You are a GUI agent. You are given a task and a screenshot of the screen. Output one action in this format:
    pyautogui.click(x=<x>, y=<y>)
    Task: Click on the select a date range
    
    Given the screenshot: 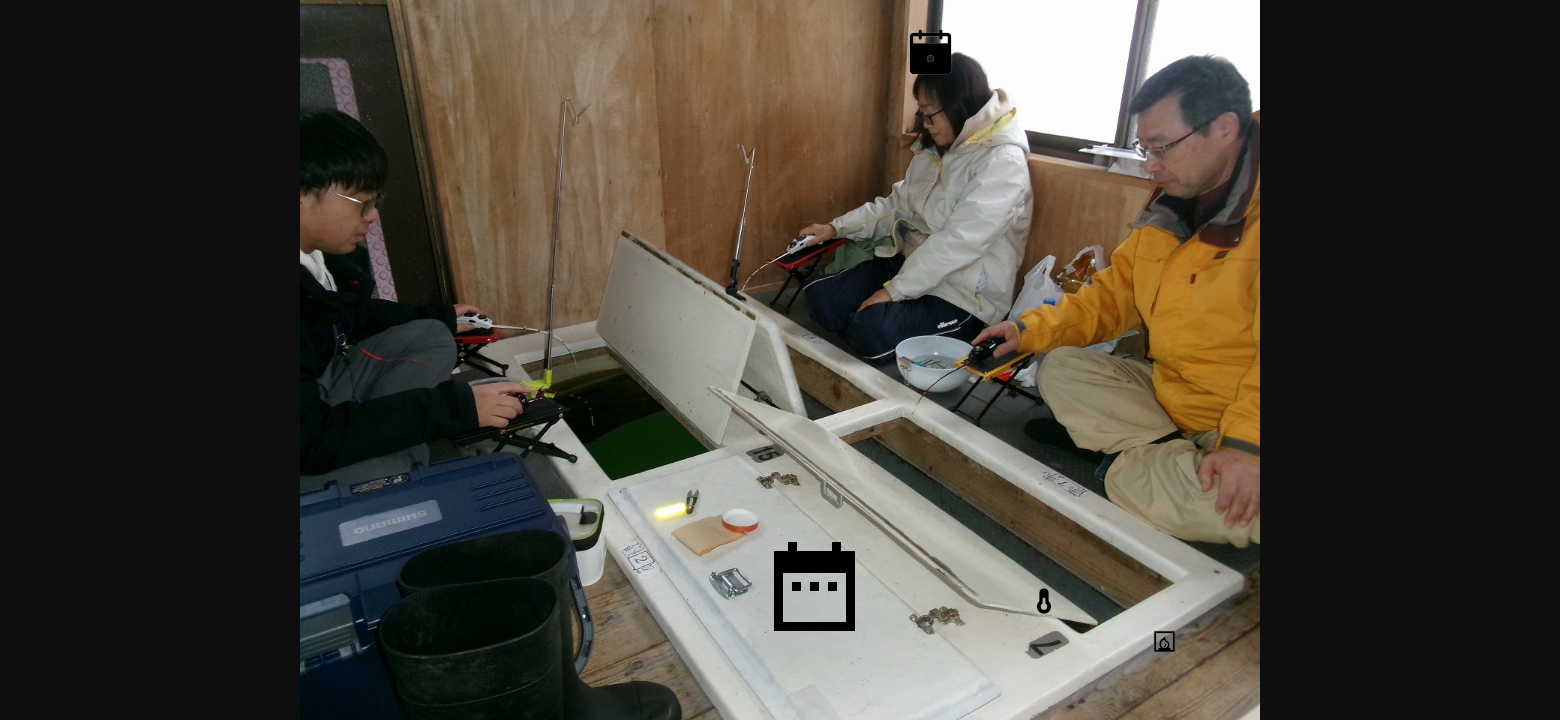 What is the action you would take?
    pyautogui.click(x=814, y=586)
    